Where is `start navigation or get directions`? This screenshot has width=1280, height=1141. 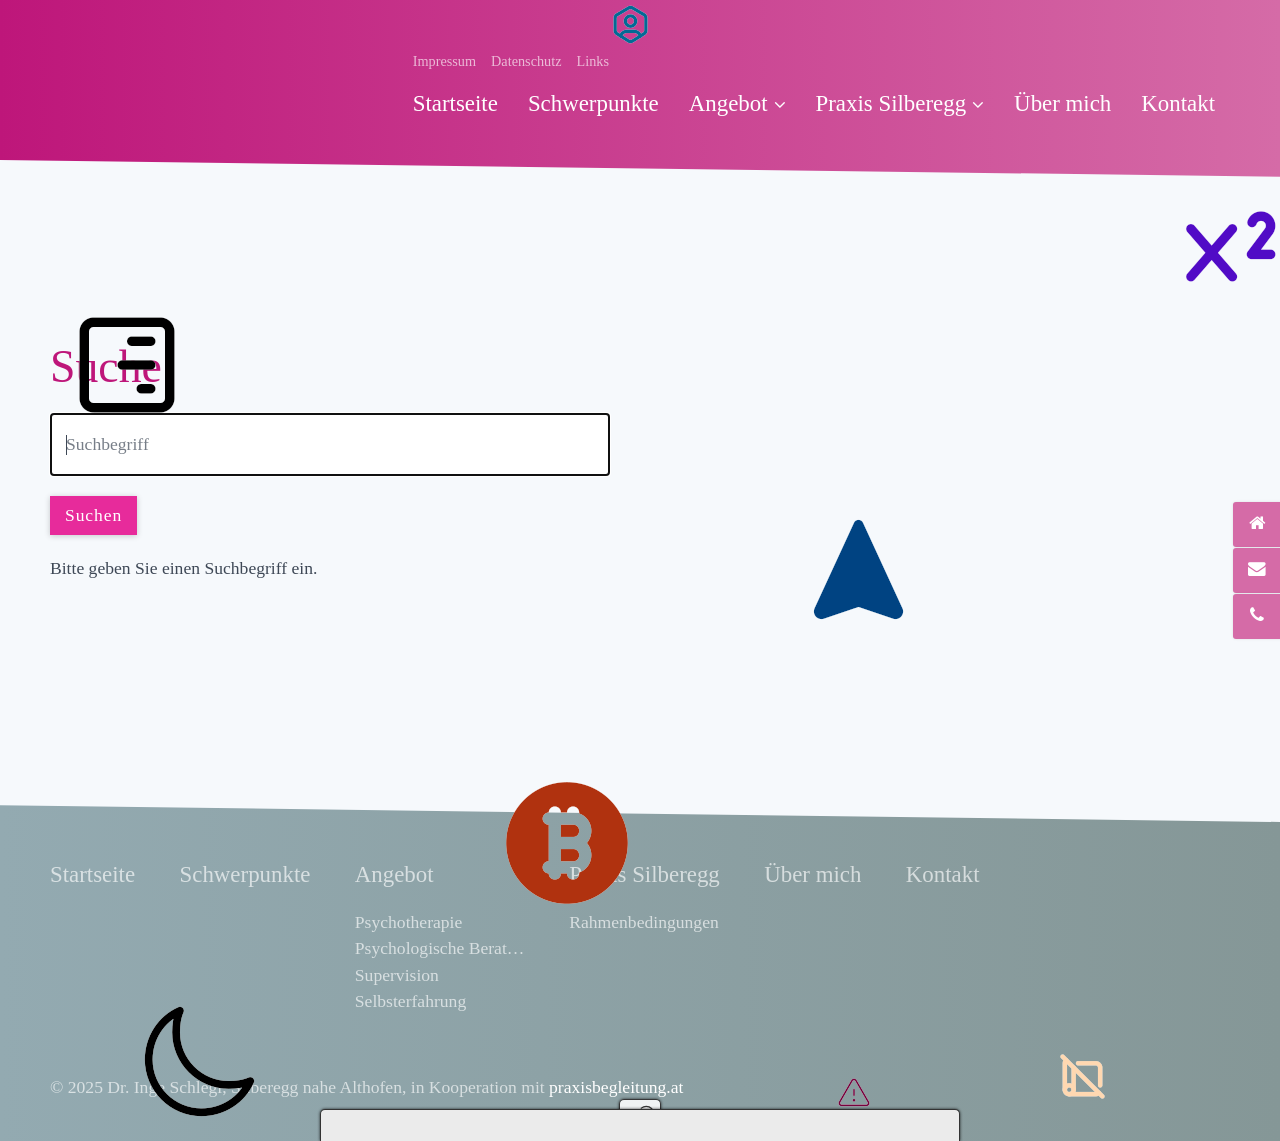 start navigation or get directions is located at coordinates (858, 569).